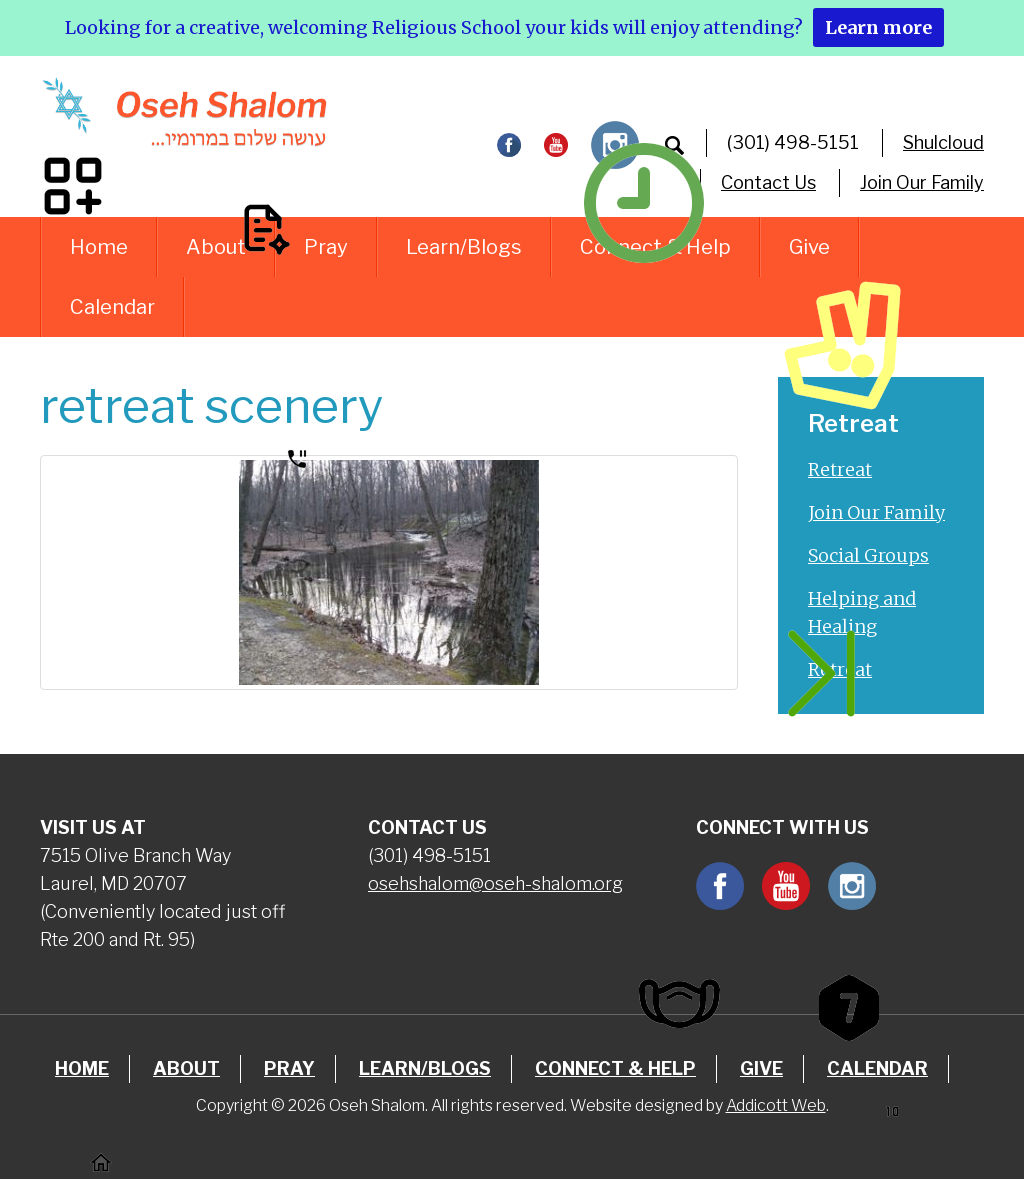  I want to click on indicates face mask required, so click(679, 1003).